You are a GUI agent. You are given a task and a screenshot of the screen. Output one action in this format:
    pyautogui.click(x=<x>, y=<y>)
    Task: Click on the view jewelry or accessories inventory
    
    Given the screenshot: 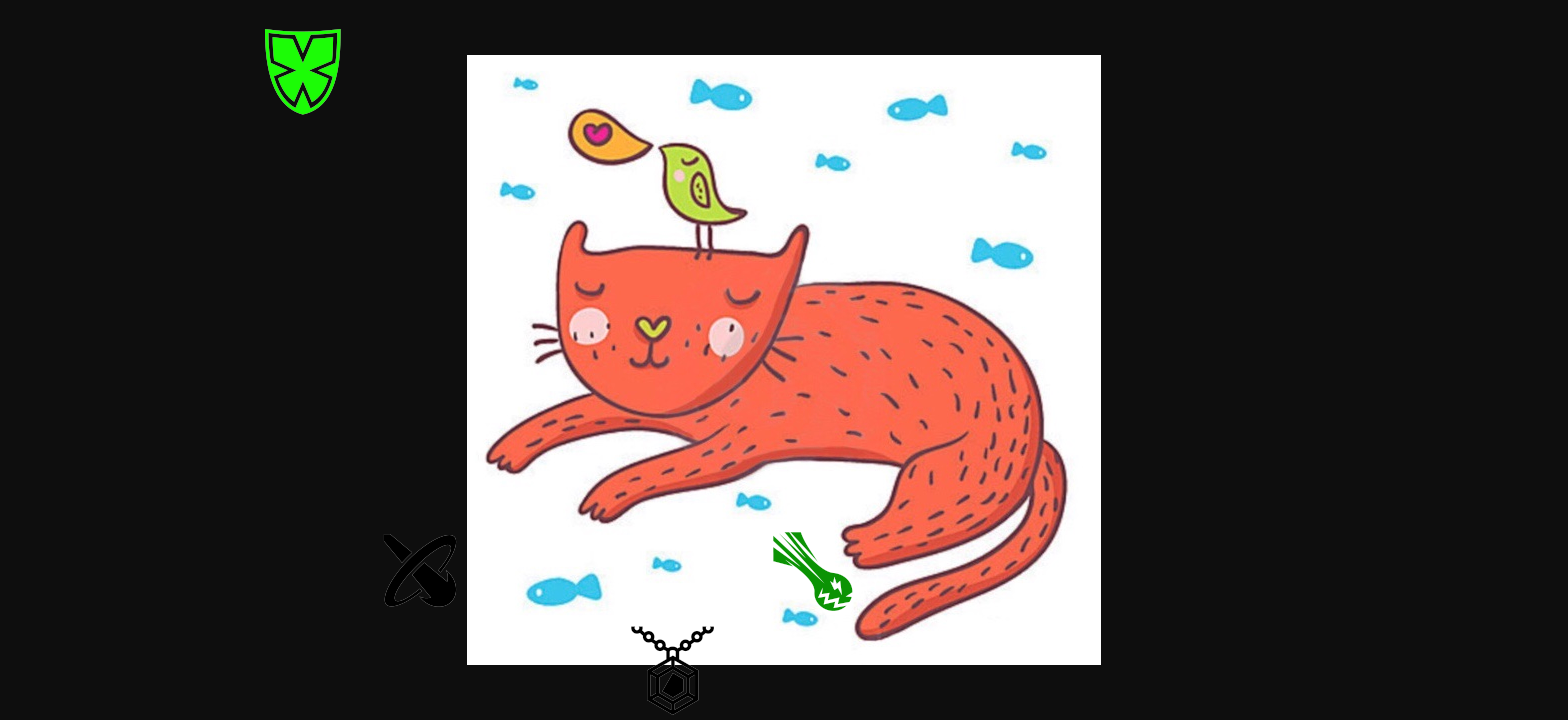 What is the action you would take?
    pyautogui.click(x=673, y=670)
    